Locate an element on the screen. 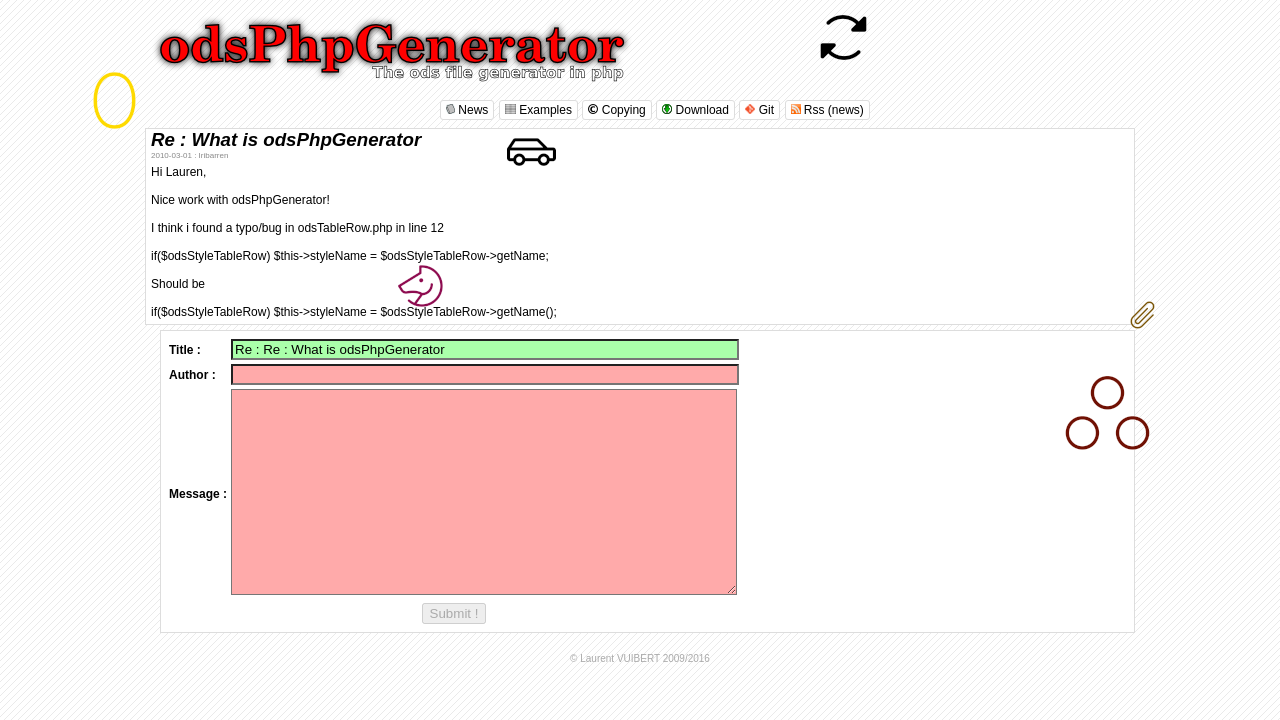 The width and height of the screenshot is (1280, 720). group or organize items is located at coordinates (1107, 414).